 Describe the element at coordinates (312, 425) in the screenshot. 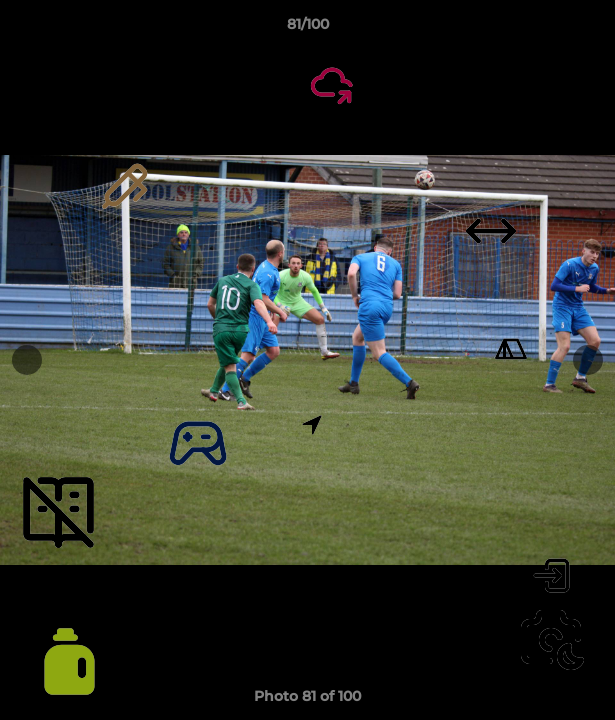

I see `get directions to current destination` at that location.